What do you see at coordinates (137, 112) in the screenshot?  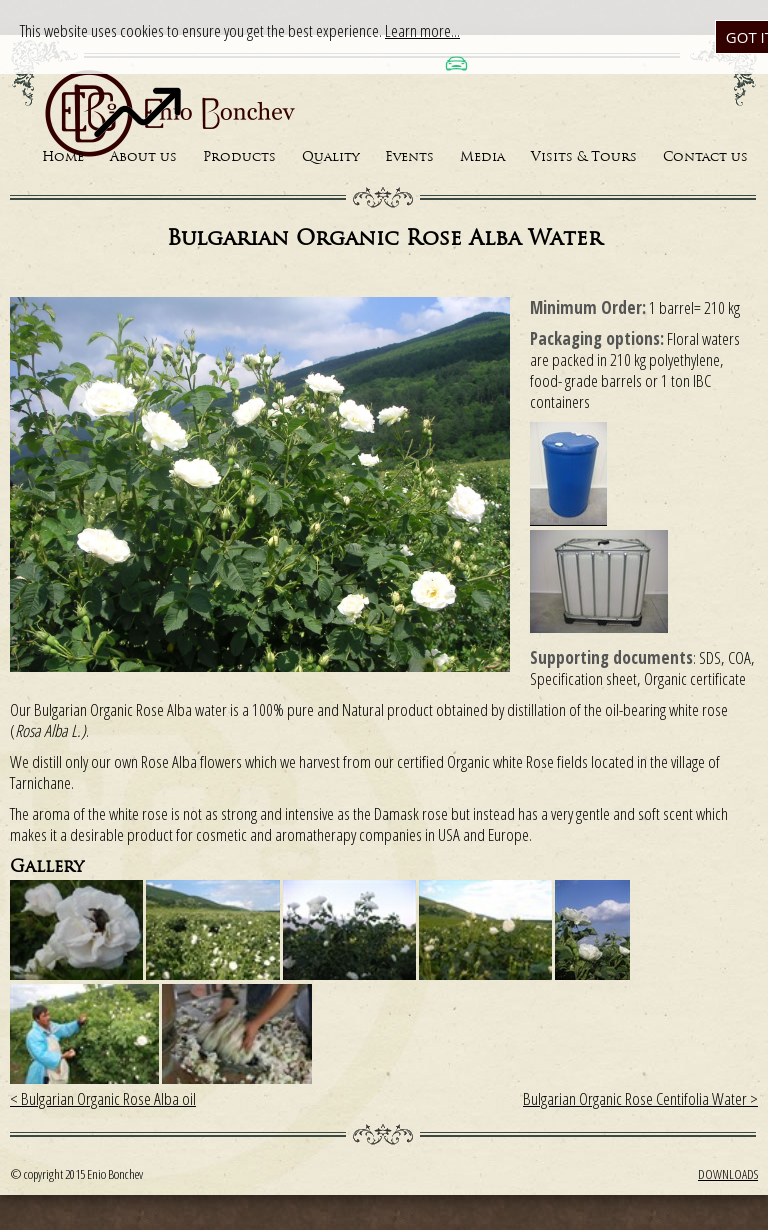 I see `view trending or popular content` at bounding box center [137, 112].